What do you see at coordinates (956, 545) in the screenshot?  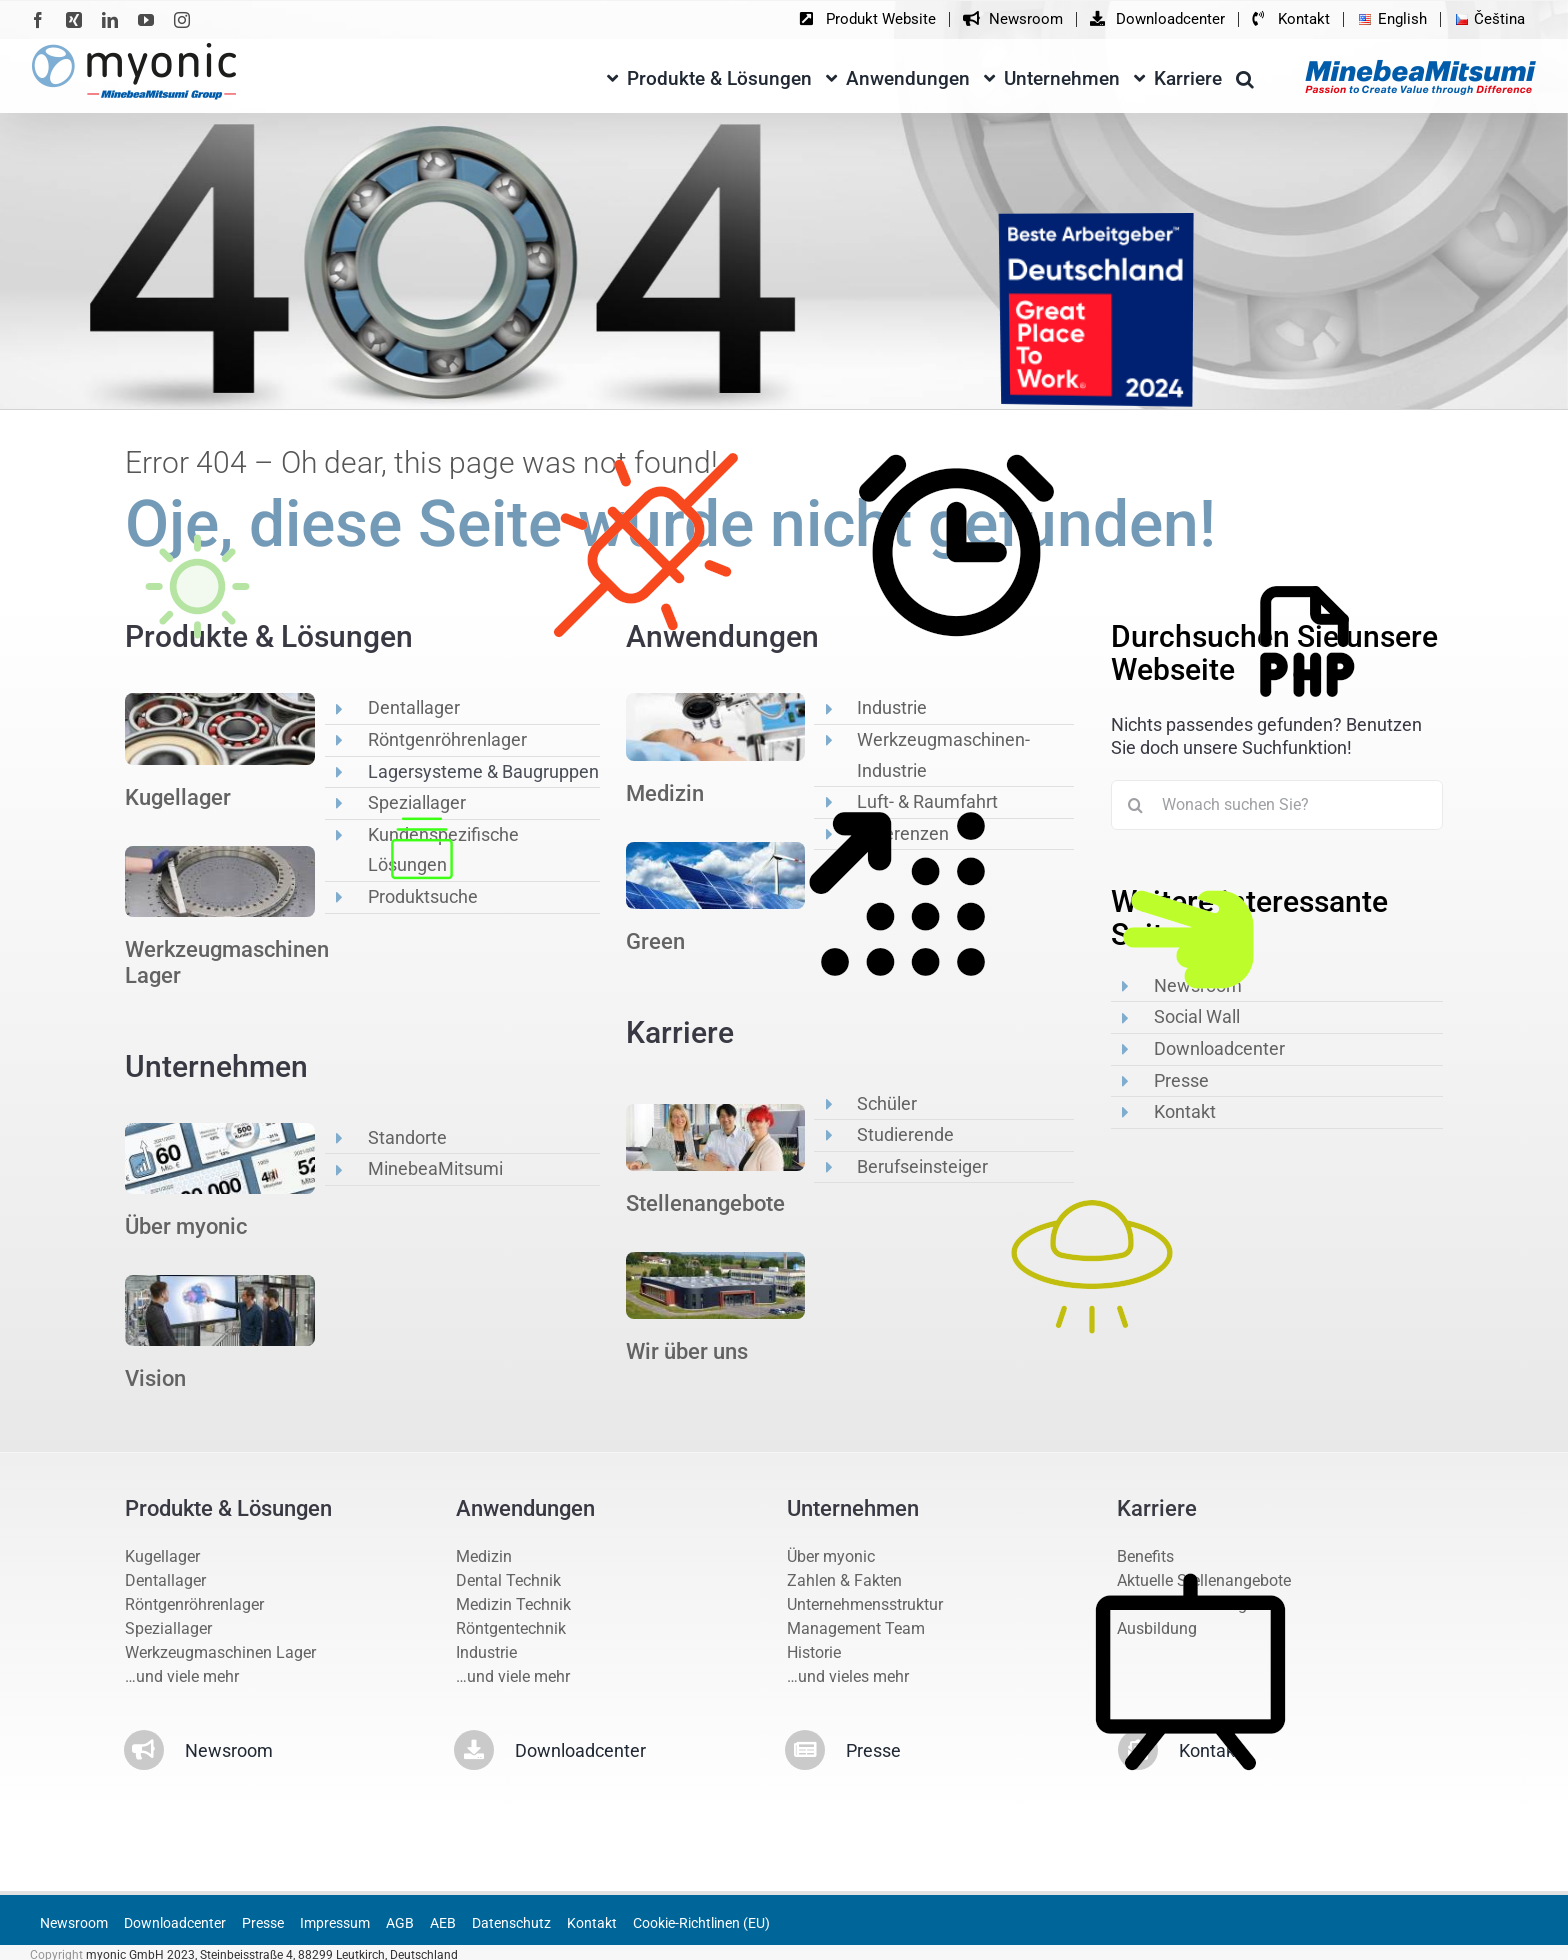 I see `set or manage alarms` at bounding box center [956, 545].